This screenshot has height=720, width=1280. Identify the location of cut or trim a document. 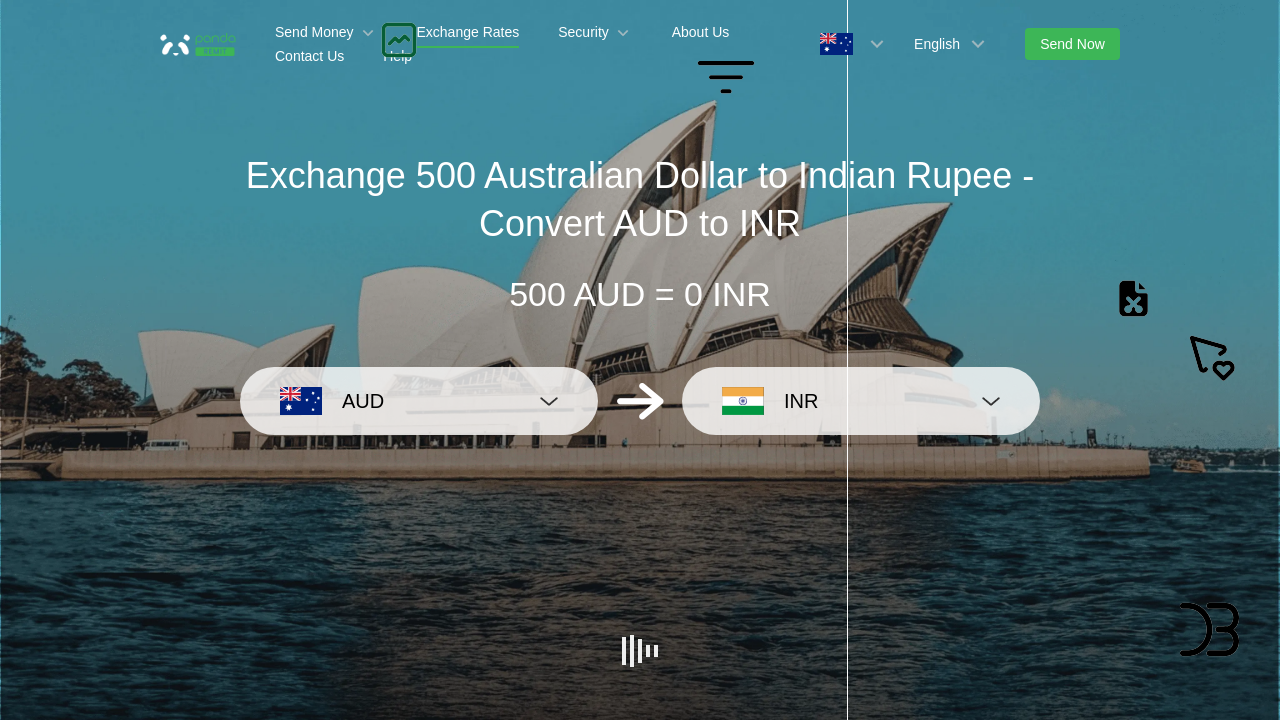
(1133, 298).